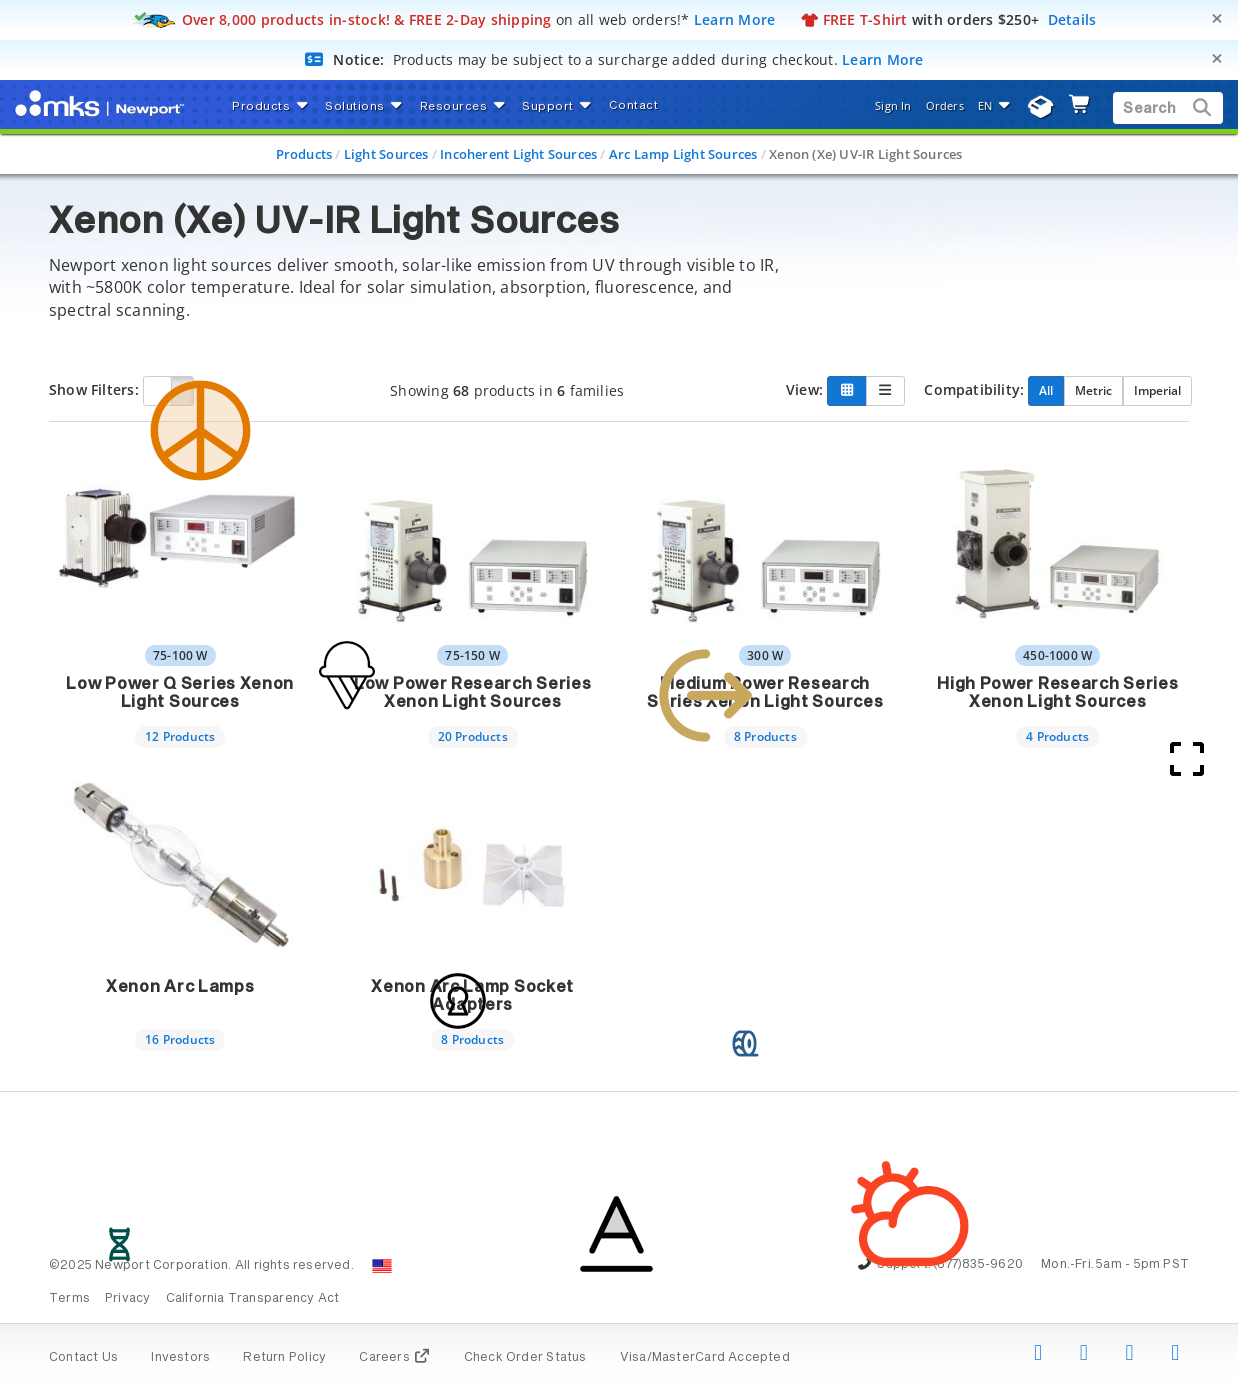  What do you see at coordinates (909, 1215) in the screenshot?
I see `view current weather conditions` at bounding box center [909, 1215].